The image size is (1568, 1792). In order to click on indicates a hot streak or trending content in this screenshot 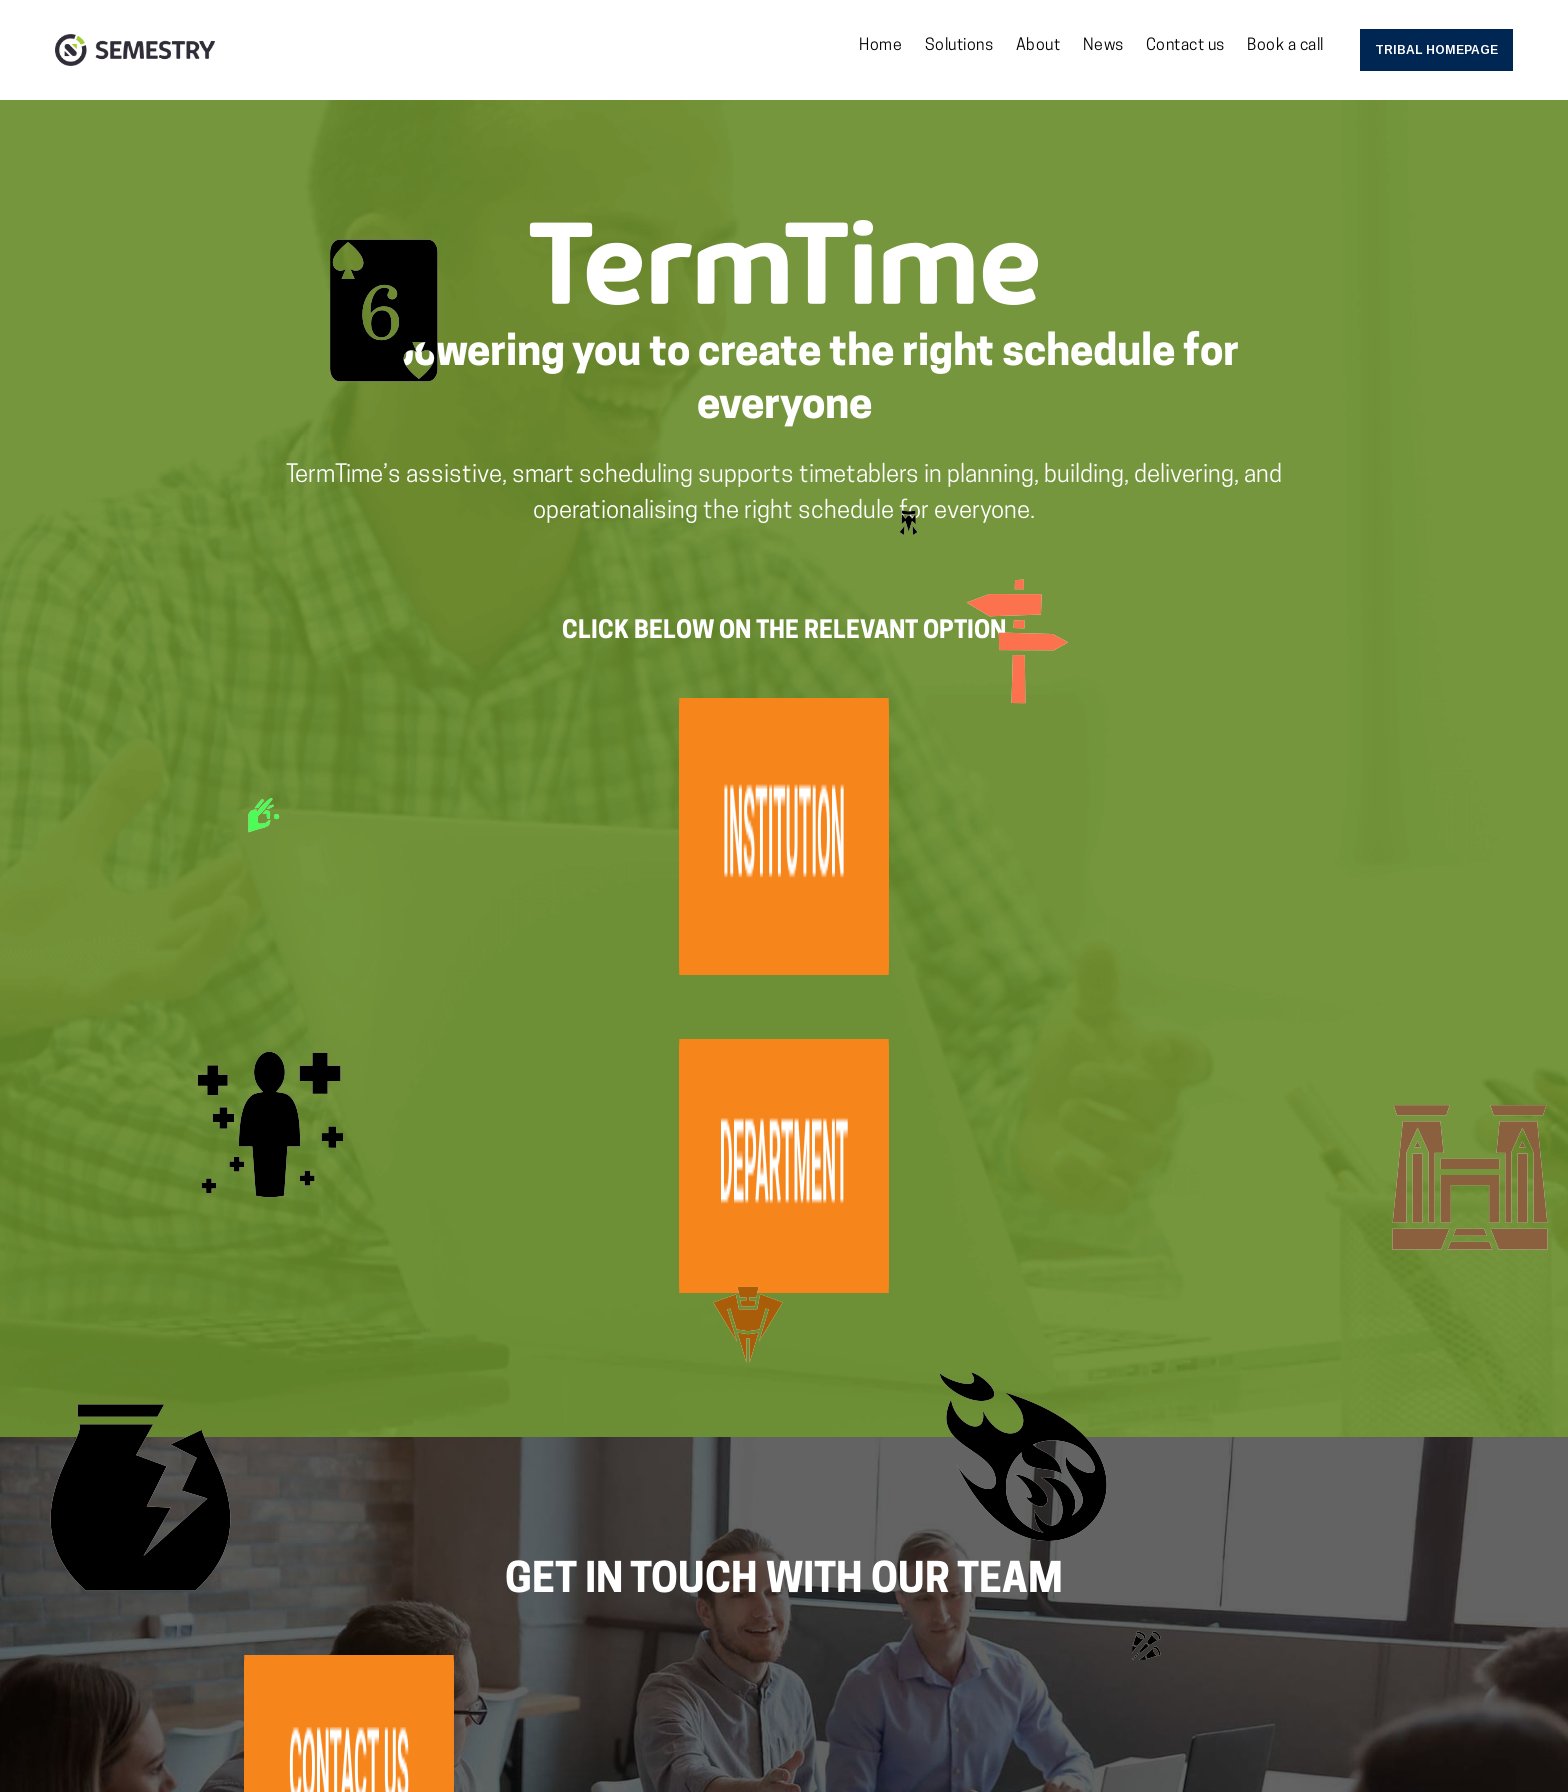, I will do `click(1023, 1456)`.